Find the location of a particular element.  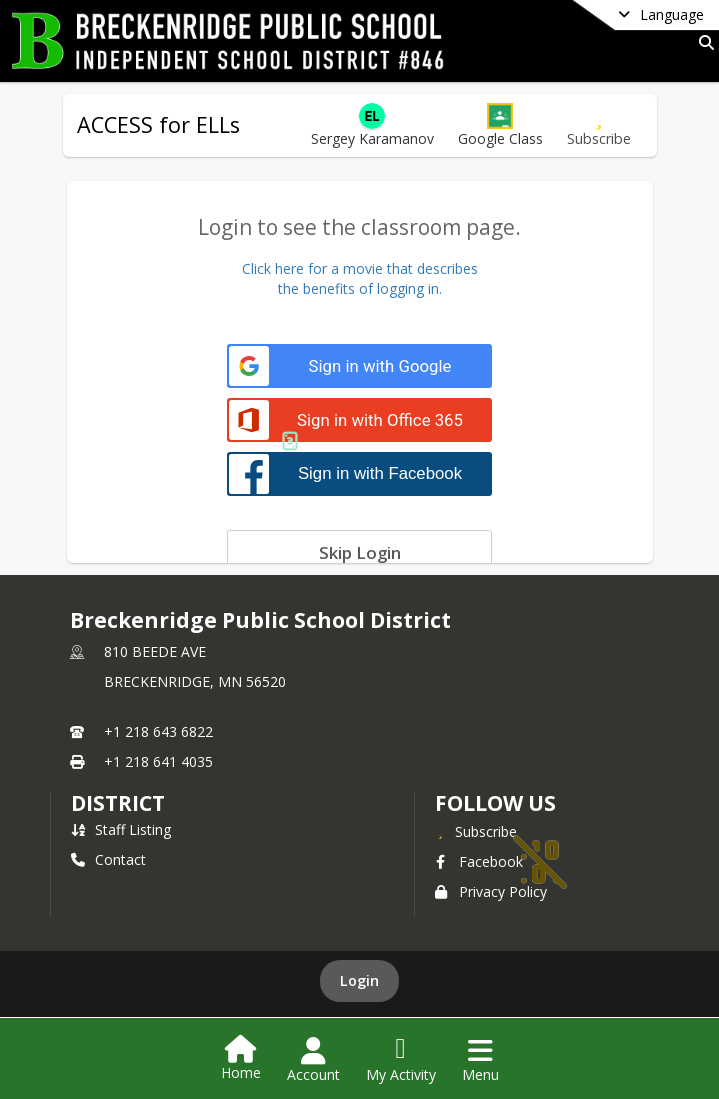

binary data or code view is disabled is located at coordinates (540, 862).